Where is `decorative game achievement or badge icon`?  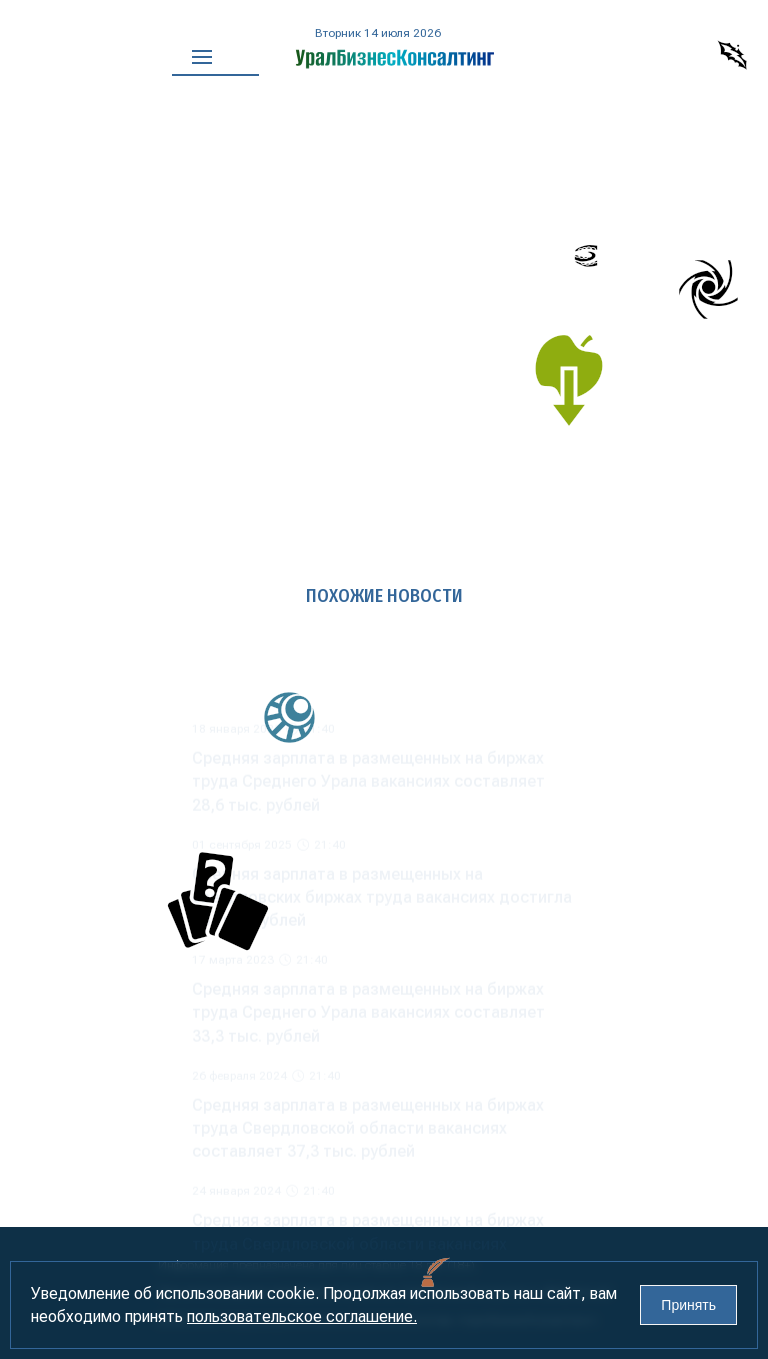 decorative game achievement or badge icon is located at coordinates (289, 717).